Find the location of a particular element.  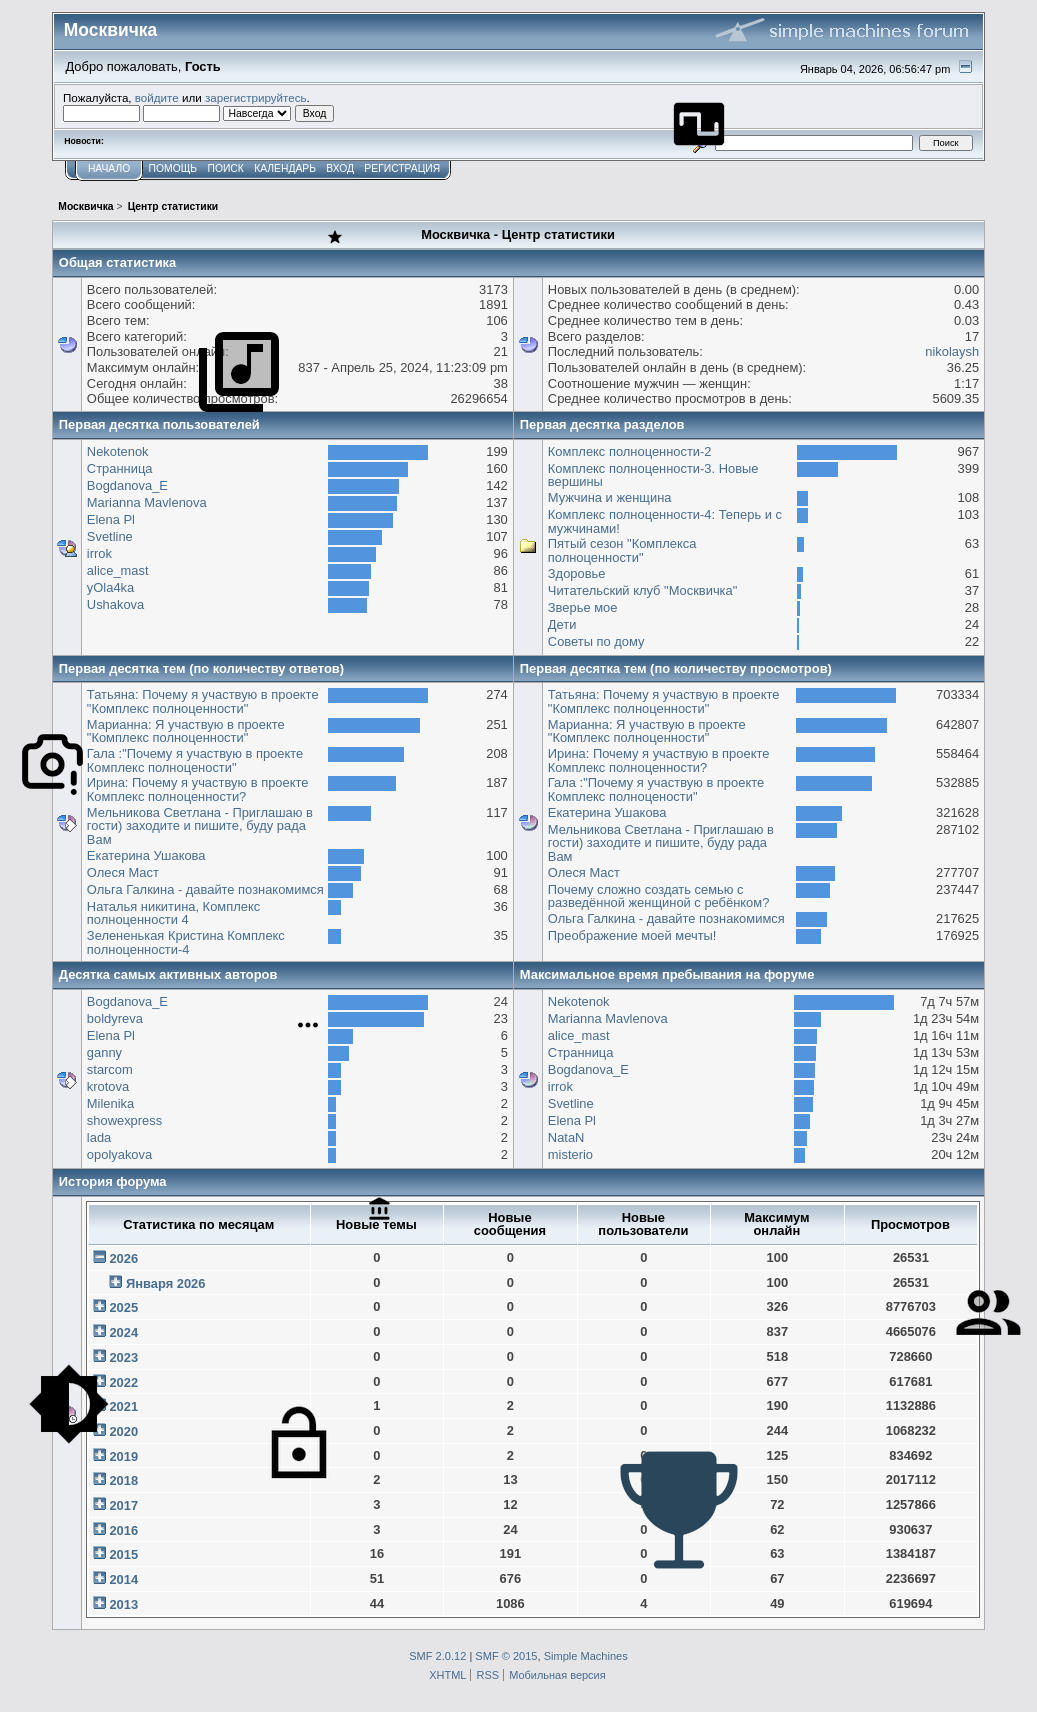

toggle square wave audio signal is located at coordinates (699, 124).